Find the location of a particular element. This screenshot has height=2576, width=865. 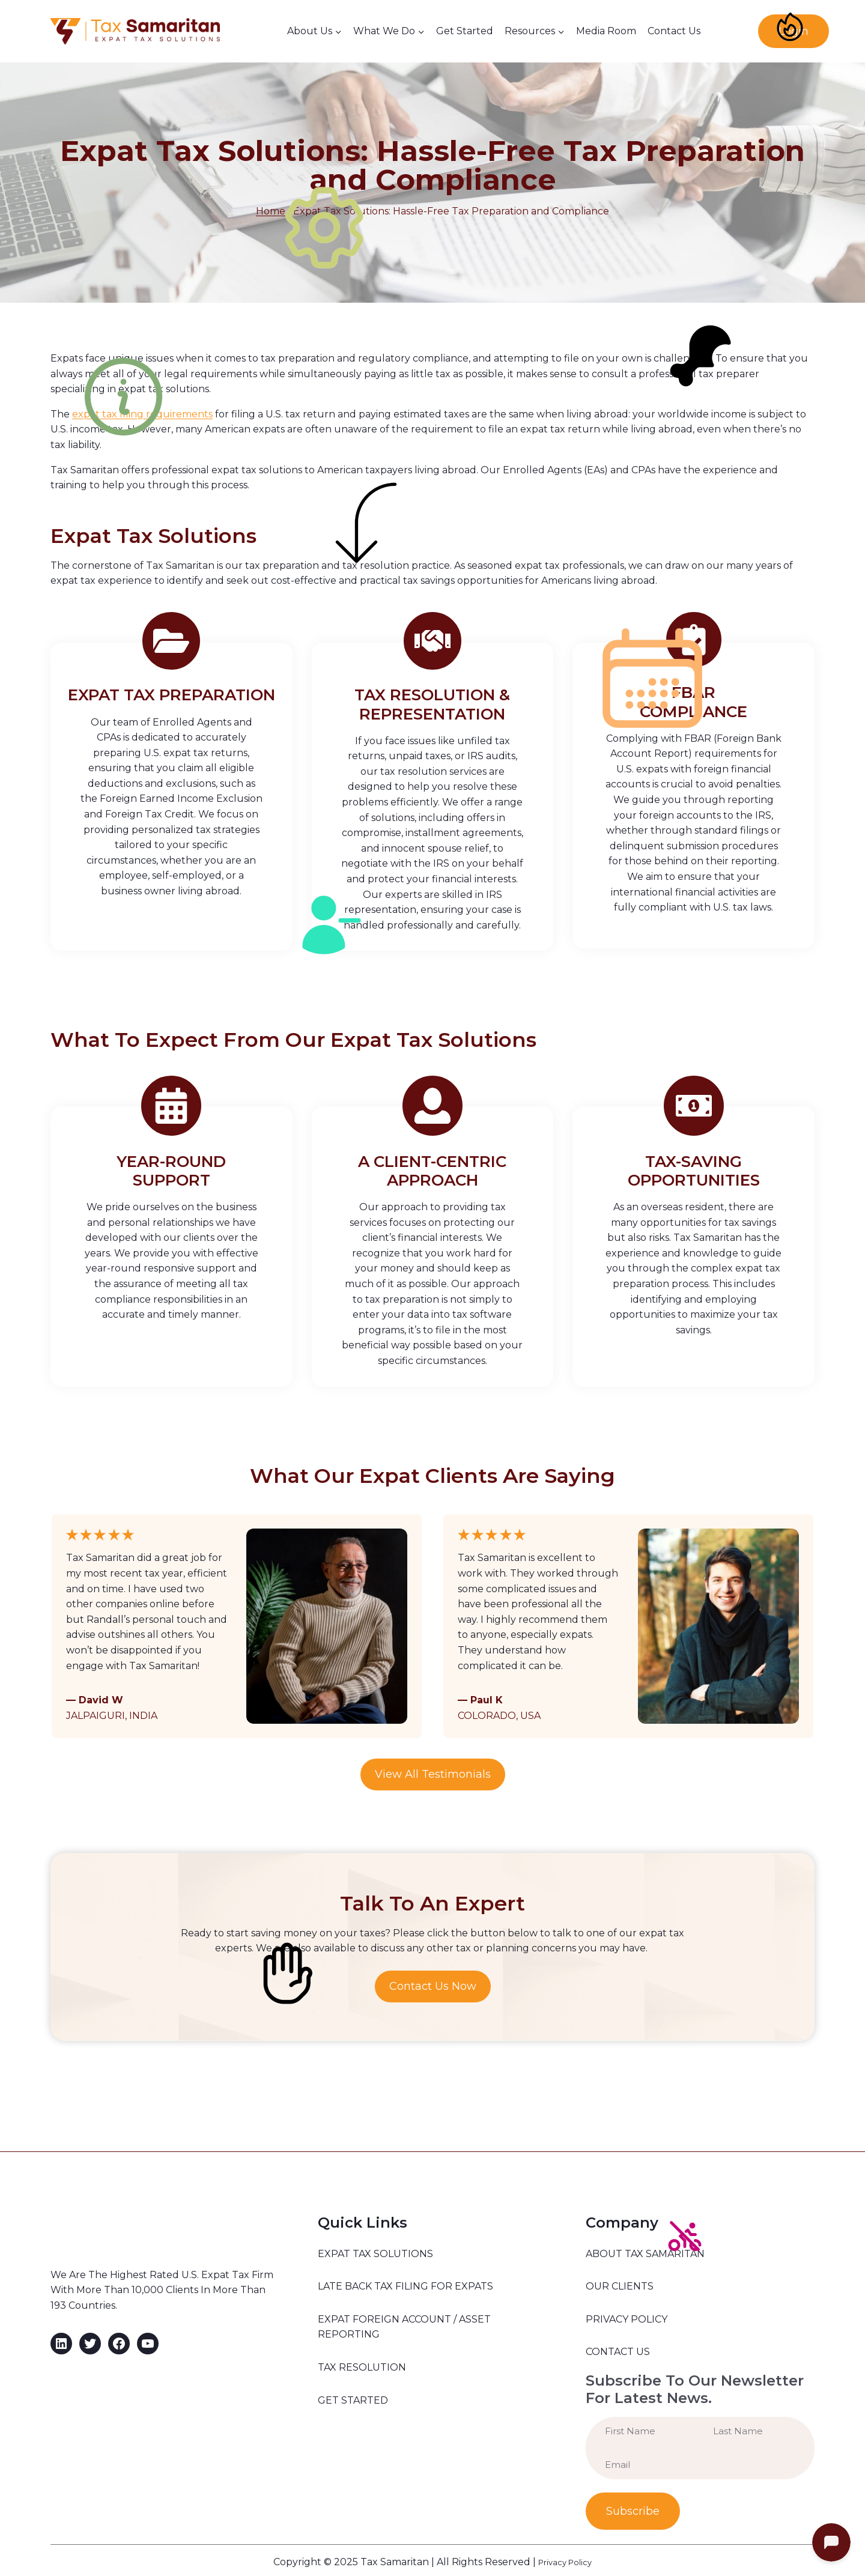

indicates trending or popular content is located at coordinates (790, 27).